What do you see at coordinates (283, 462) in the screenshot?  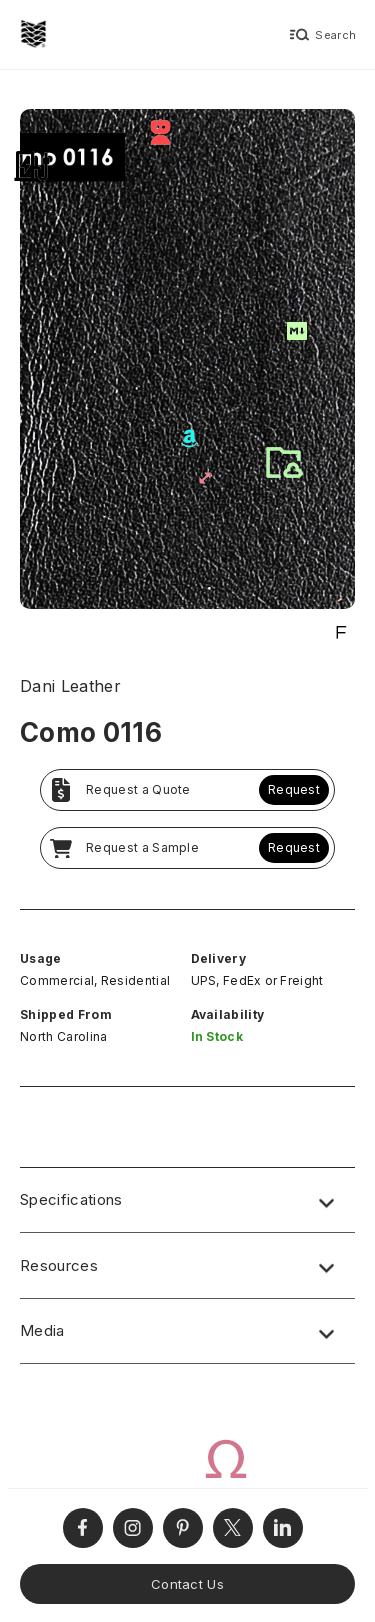 I see `access cloud-synced files and folders` at bounding box center [283, 462].